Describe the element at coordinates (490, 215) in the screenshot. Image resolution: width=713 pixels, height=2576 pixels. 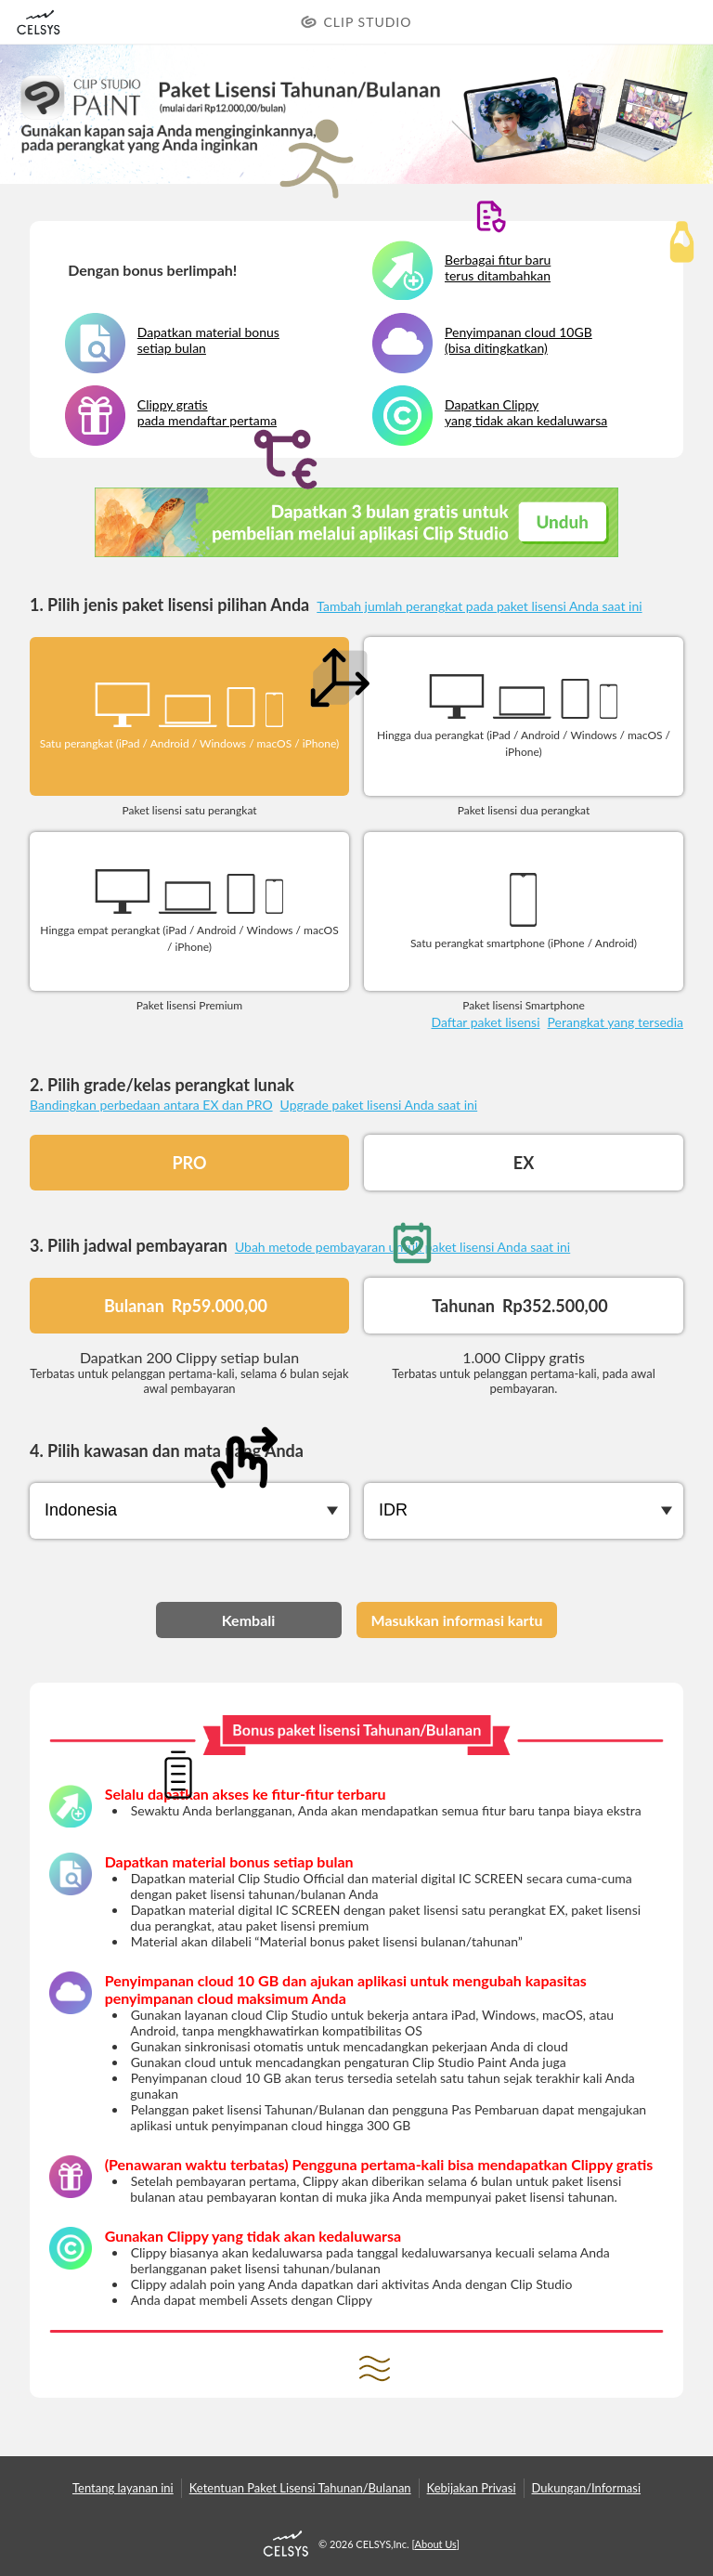
I see `view protected or secure document` at that location.